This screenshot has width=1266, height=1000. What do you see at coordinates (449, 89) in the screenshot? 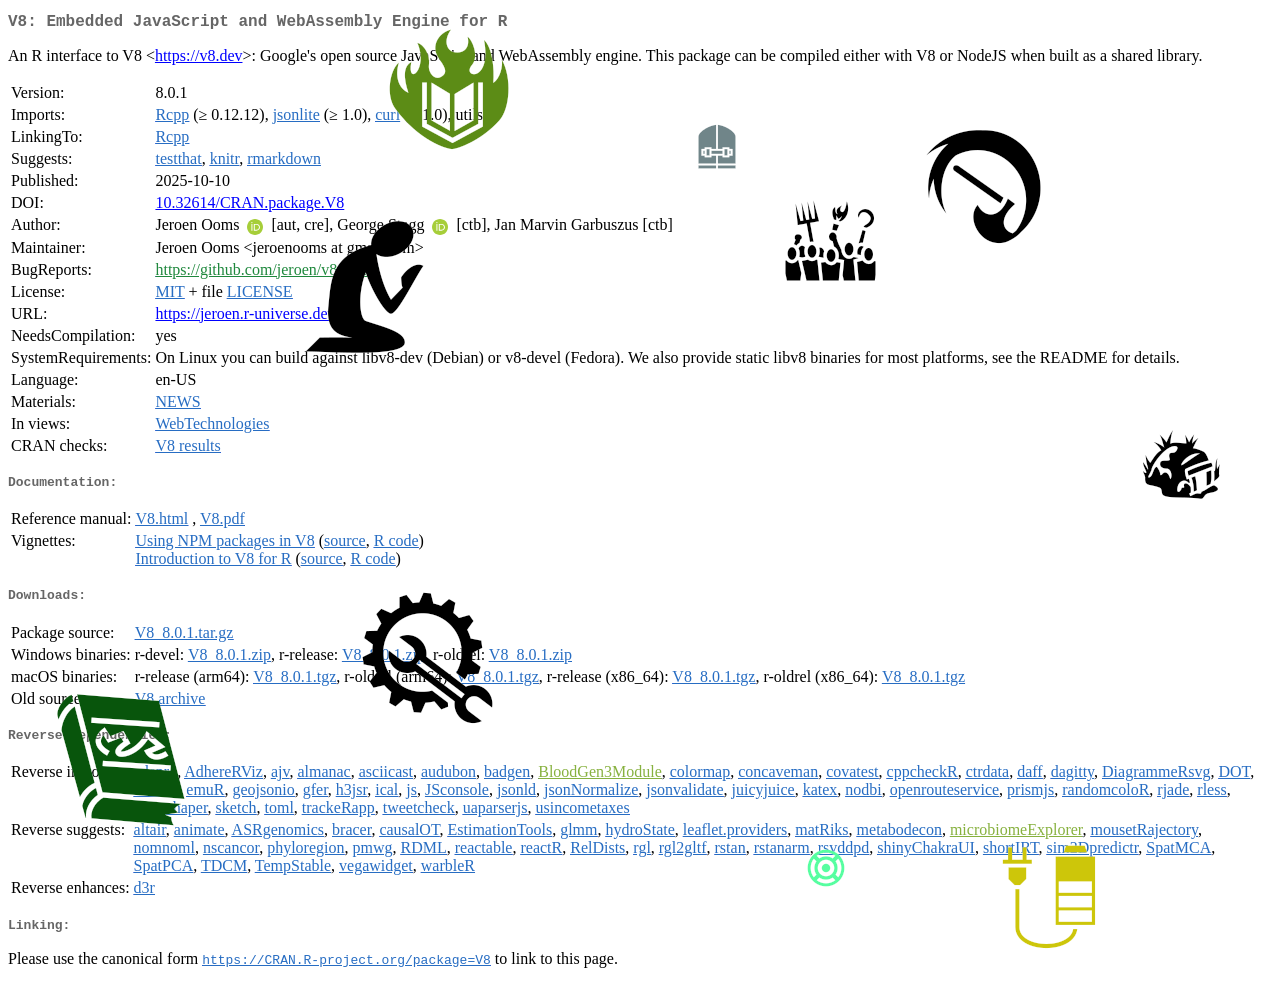
I see `destroy or permanently delete a document` at bounding box center [449, 89].